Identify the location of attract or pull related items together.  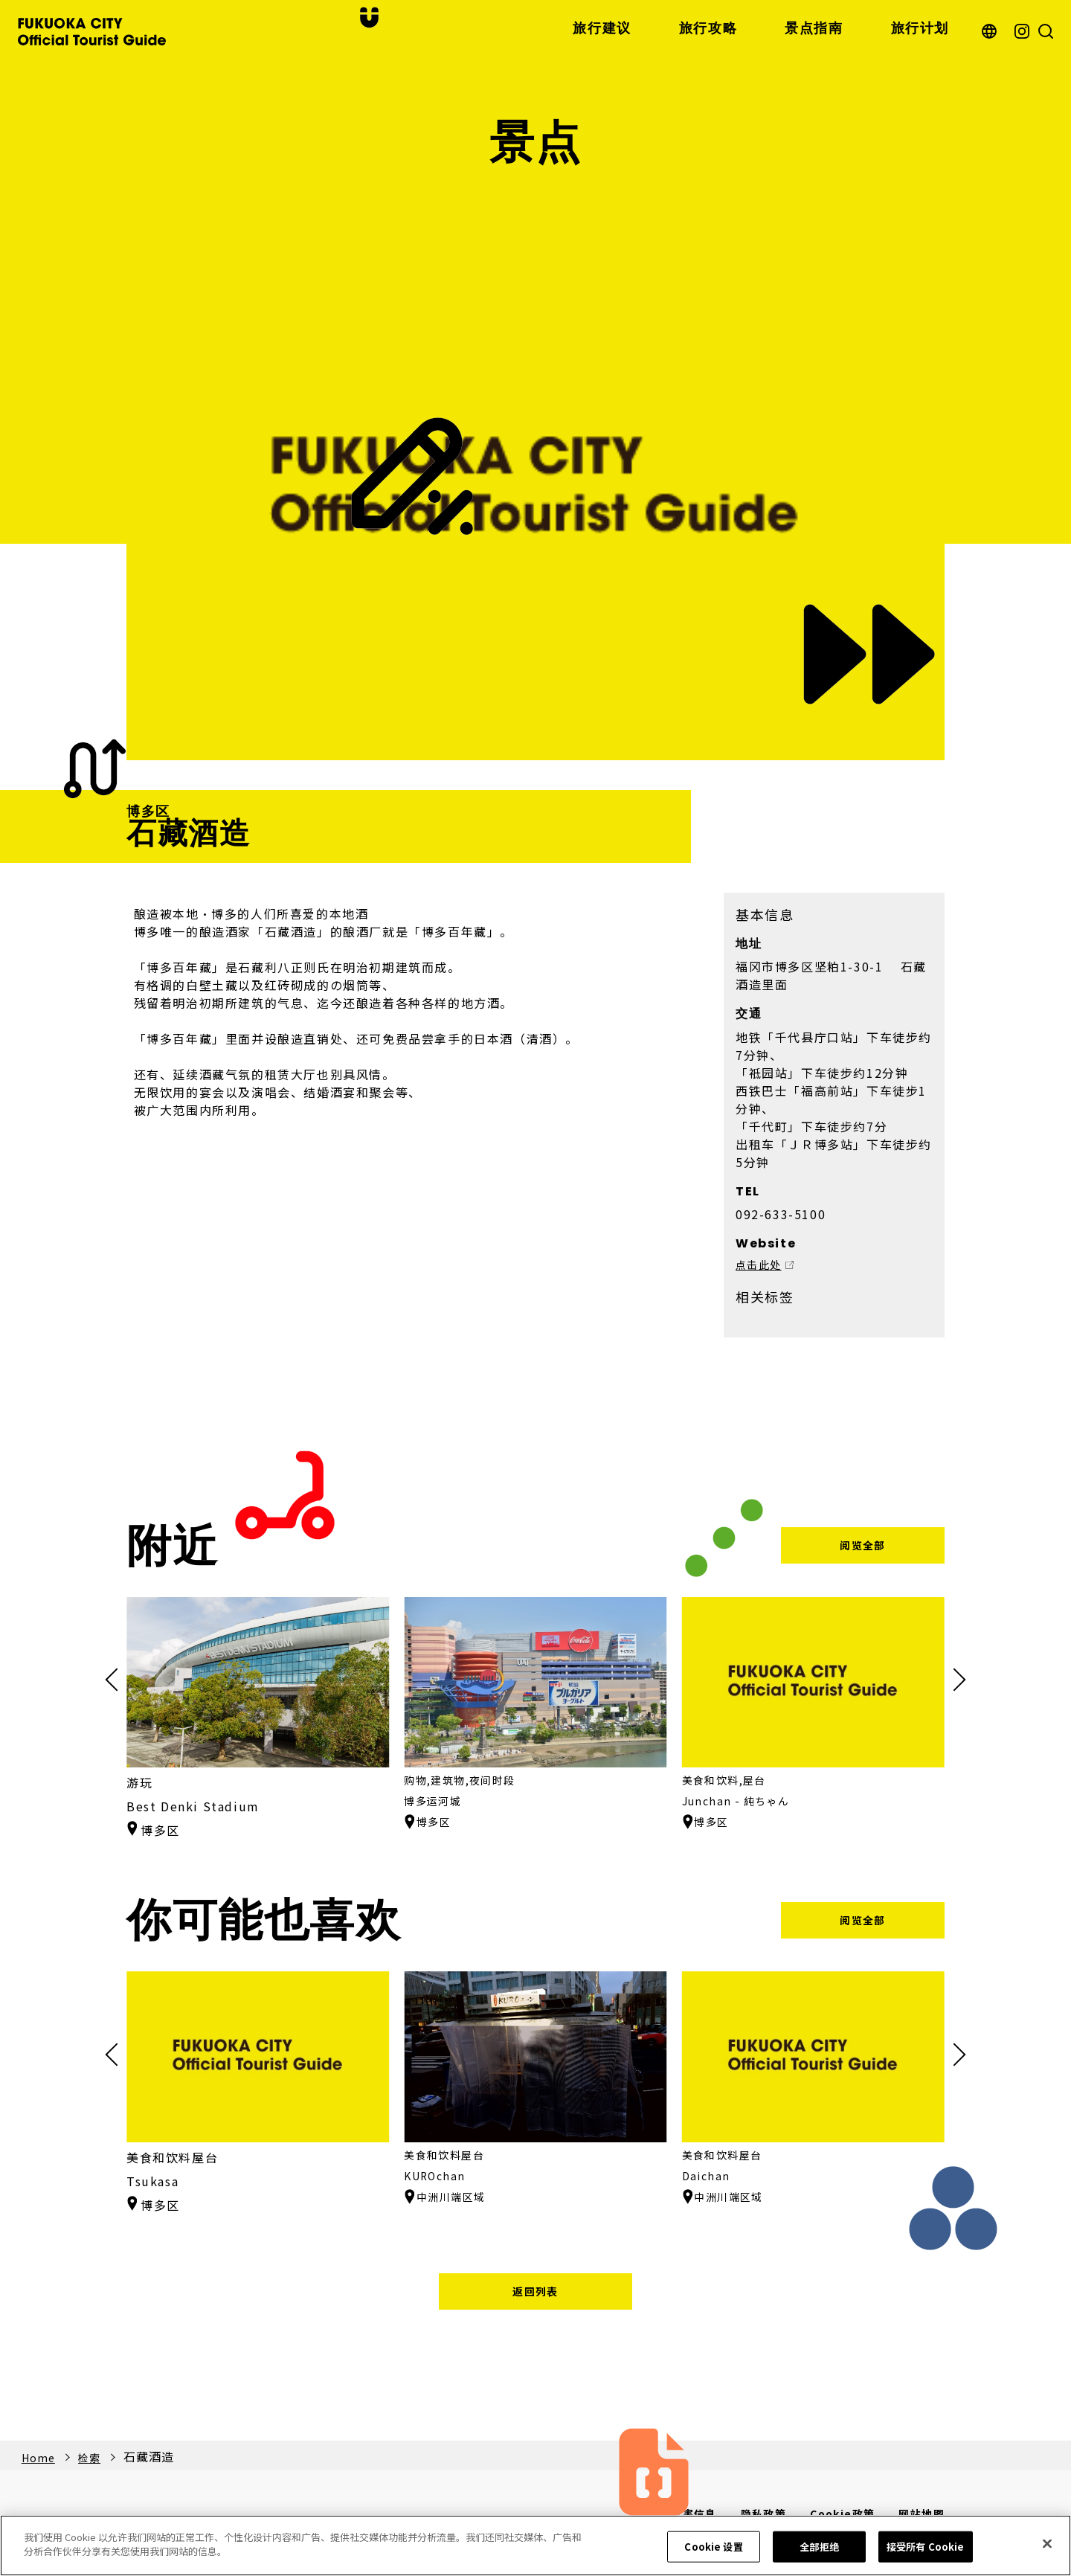
(369, 17).